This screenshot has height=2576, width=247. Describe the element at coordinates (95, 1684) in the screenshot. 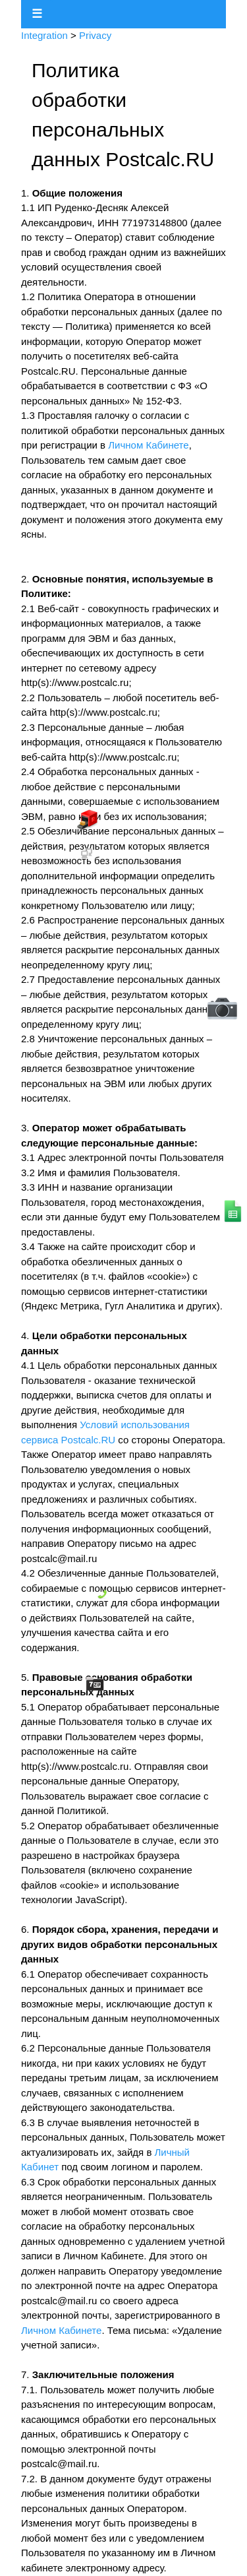

I see `open folder containing 7-zip compressed files` at that location.